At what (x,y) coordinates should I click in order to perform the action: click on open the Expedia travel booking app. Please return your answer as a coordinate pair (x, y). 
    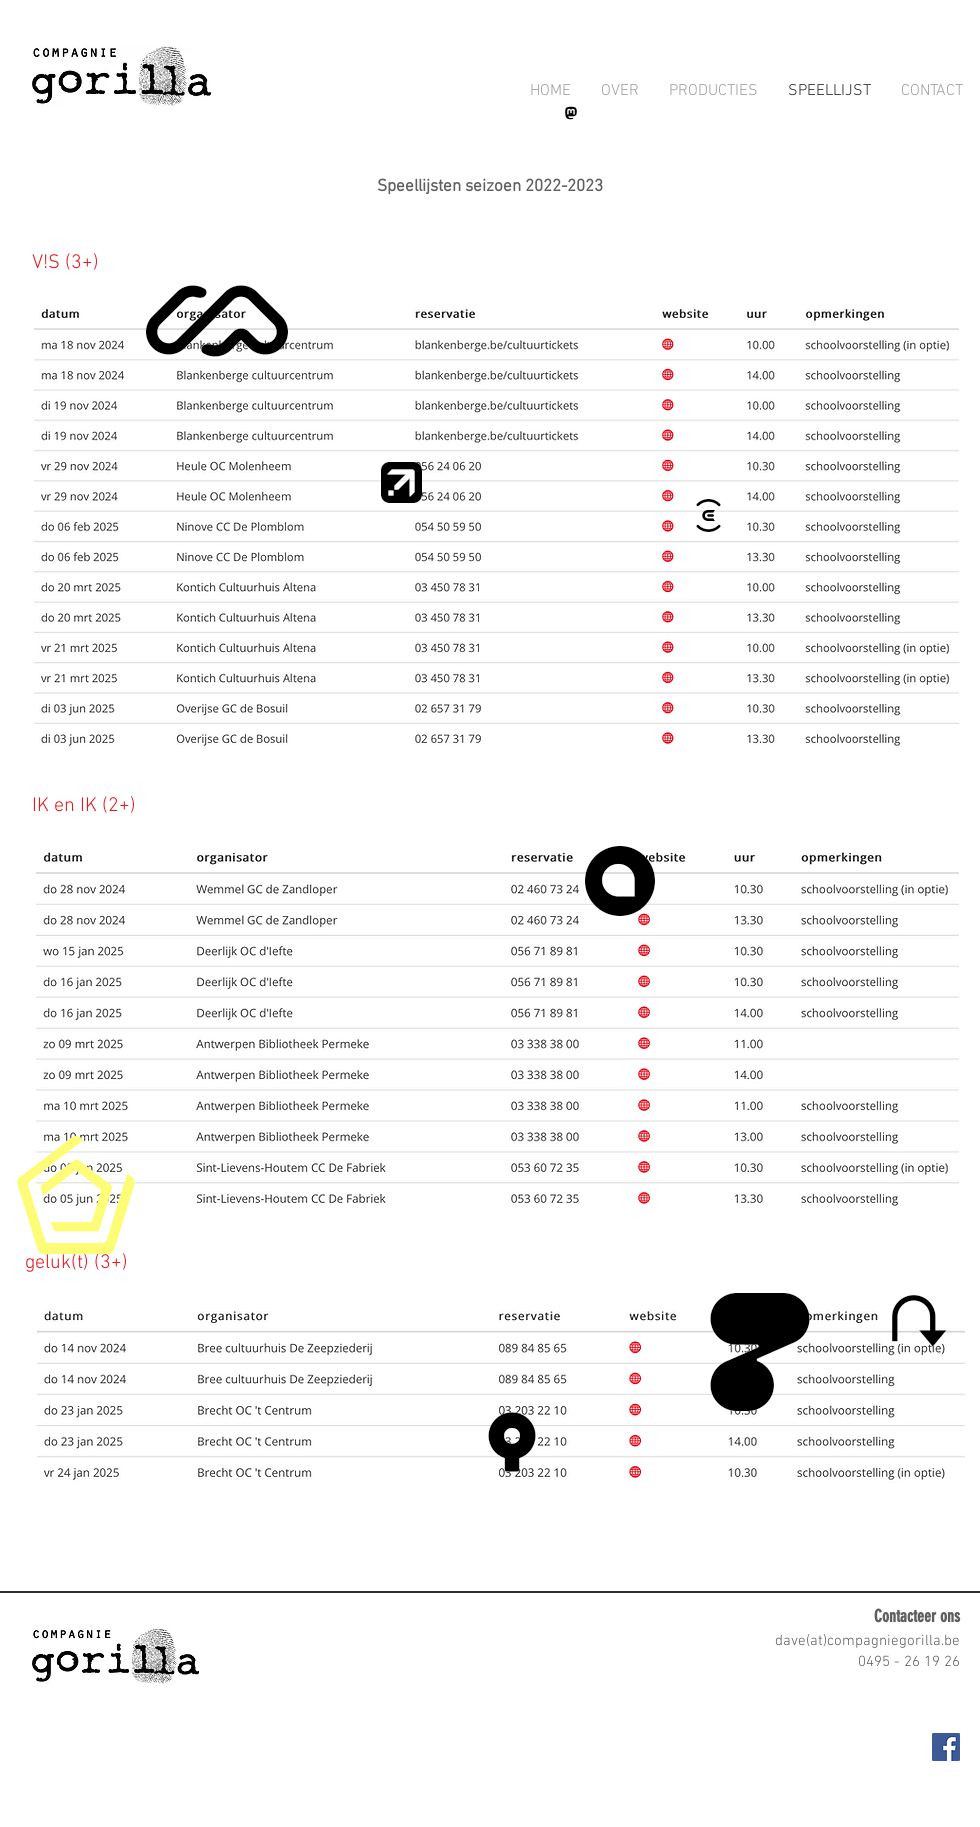
    Looking at the image, I should click on (401, 482).